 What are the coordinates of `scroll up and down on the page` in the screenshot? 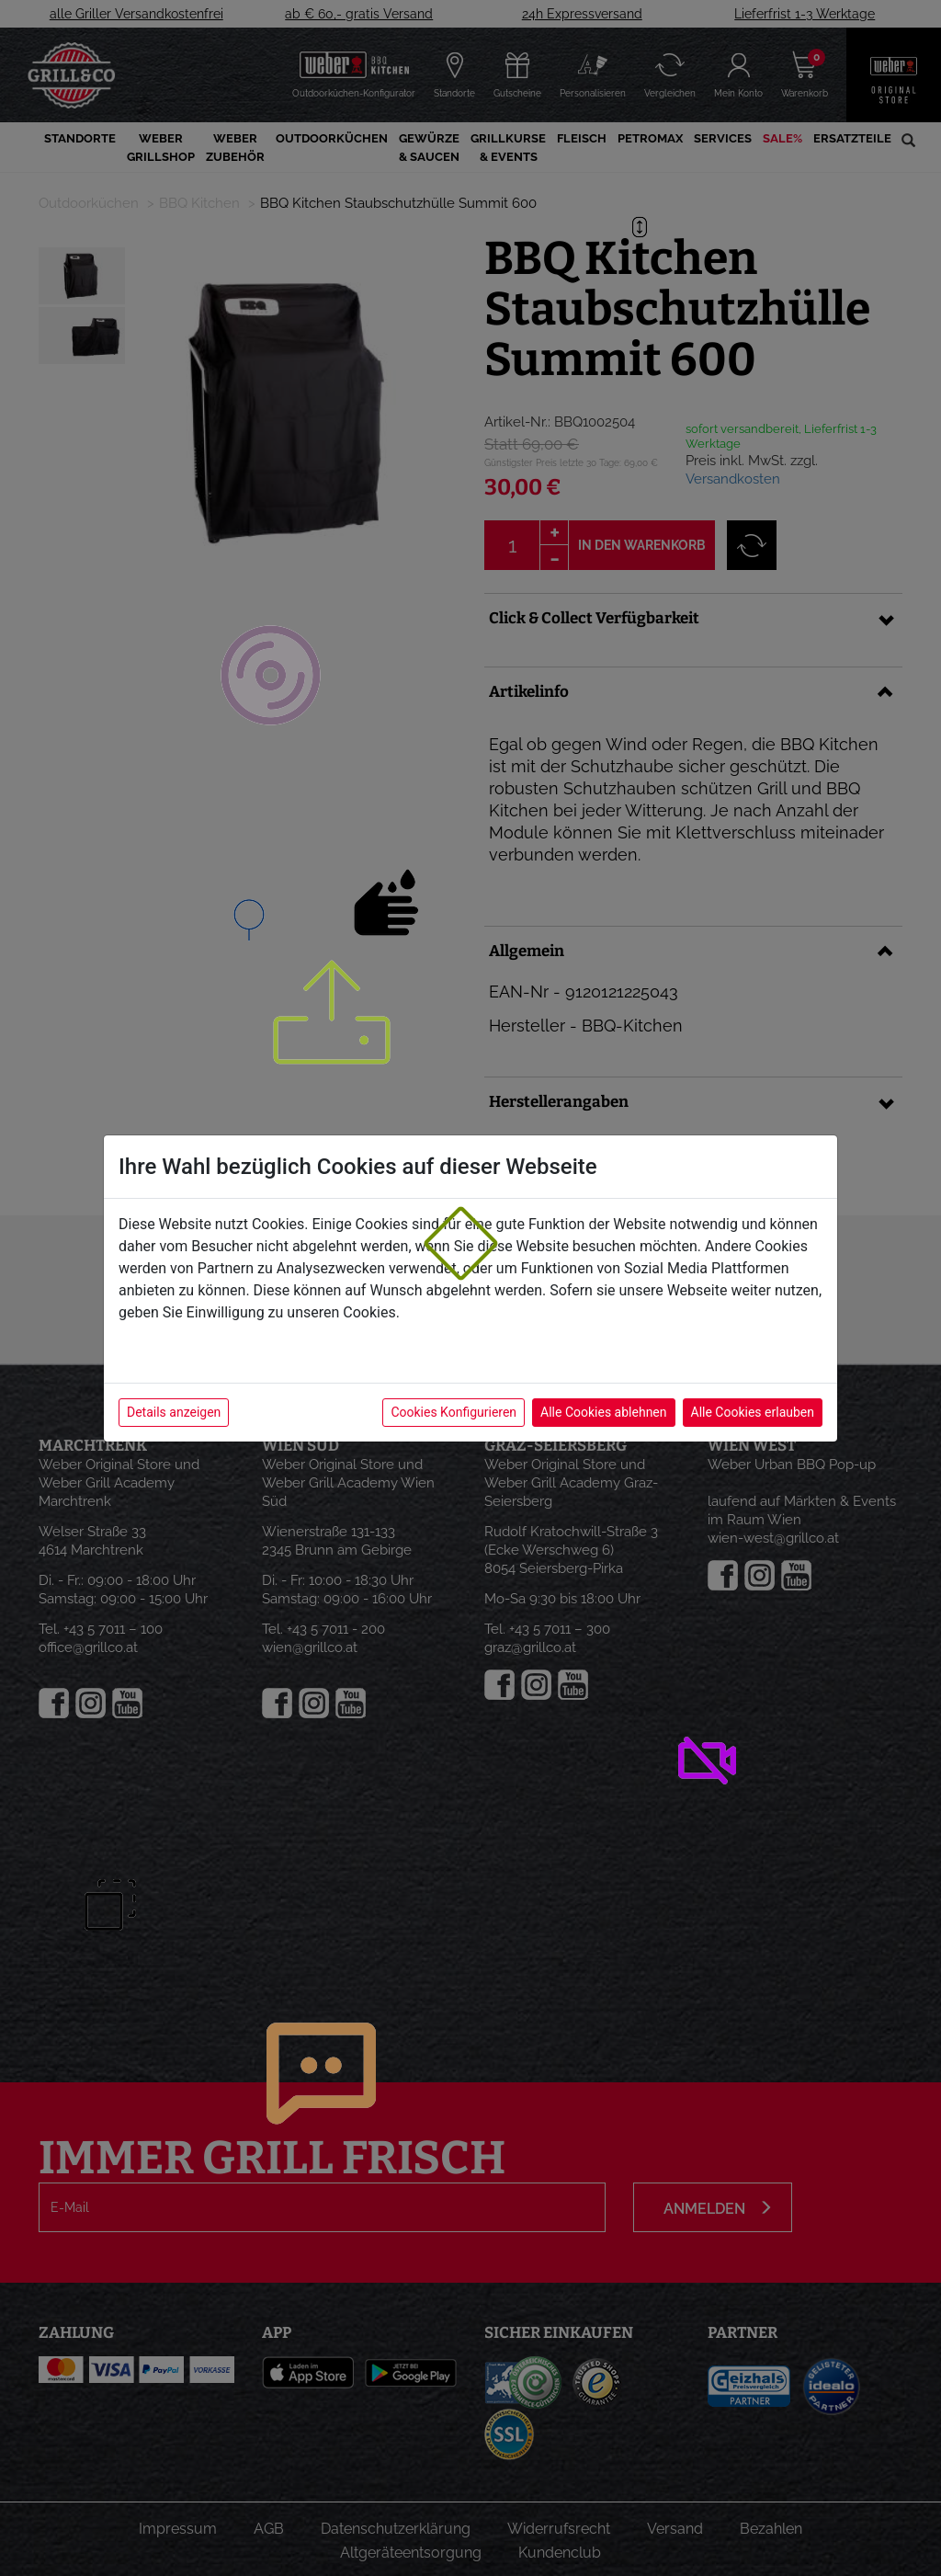 It's located at (640, 227).